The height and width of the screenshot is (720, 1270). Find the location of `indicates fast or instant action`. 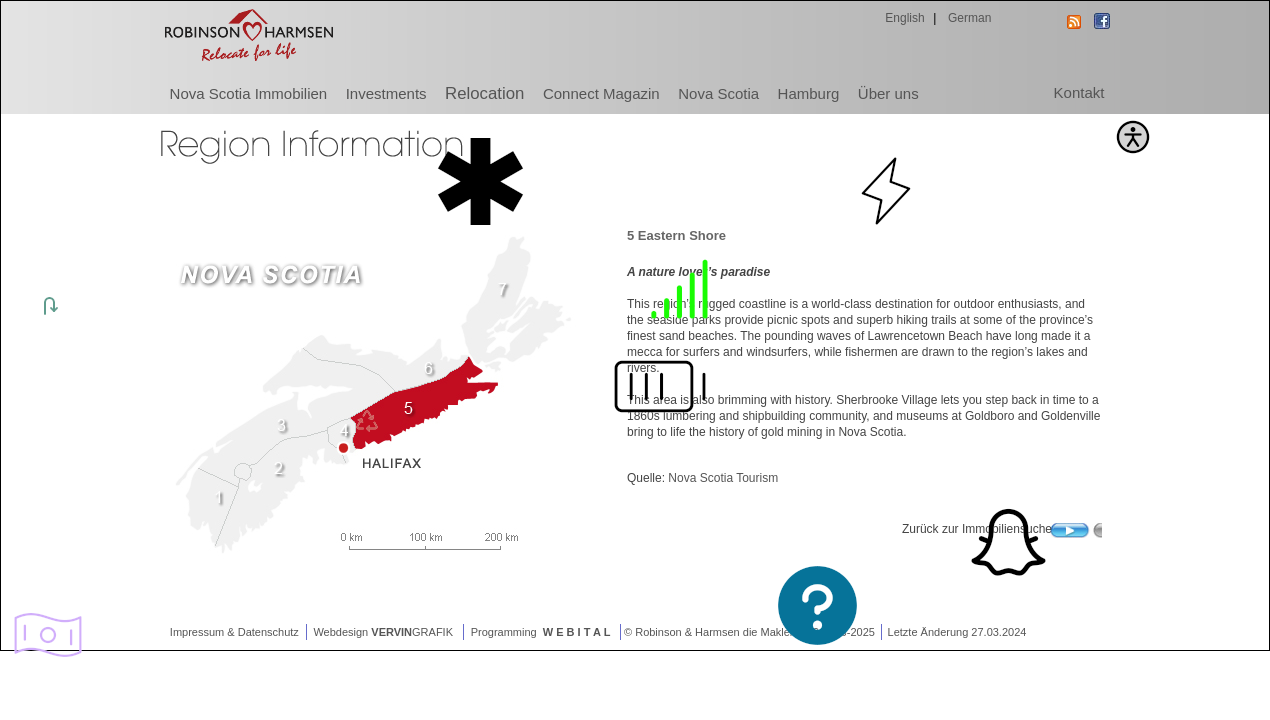

indicates fast or instant action is located at coordinates (886, 191).